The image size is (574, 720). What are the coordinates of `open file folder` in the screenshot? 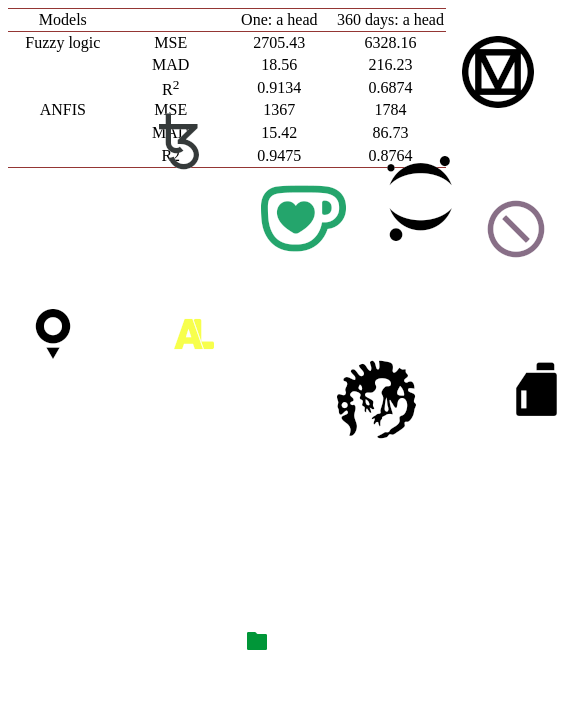 It's located at (257, 641).